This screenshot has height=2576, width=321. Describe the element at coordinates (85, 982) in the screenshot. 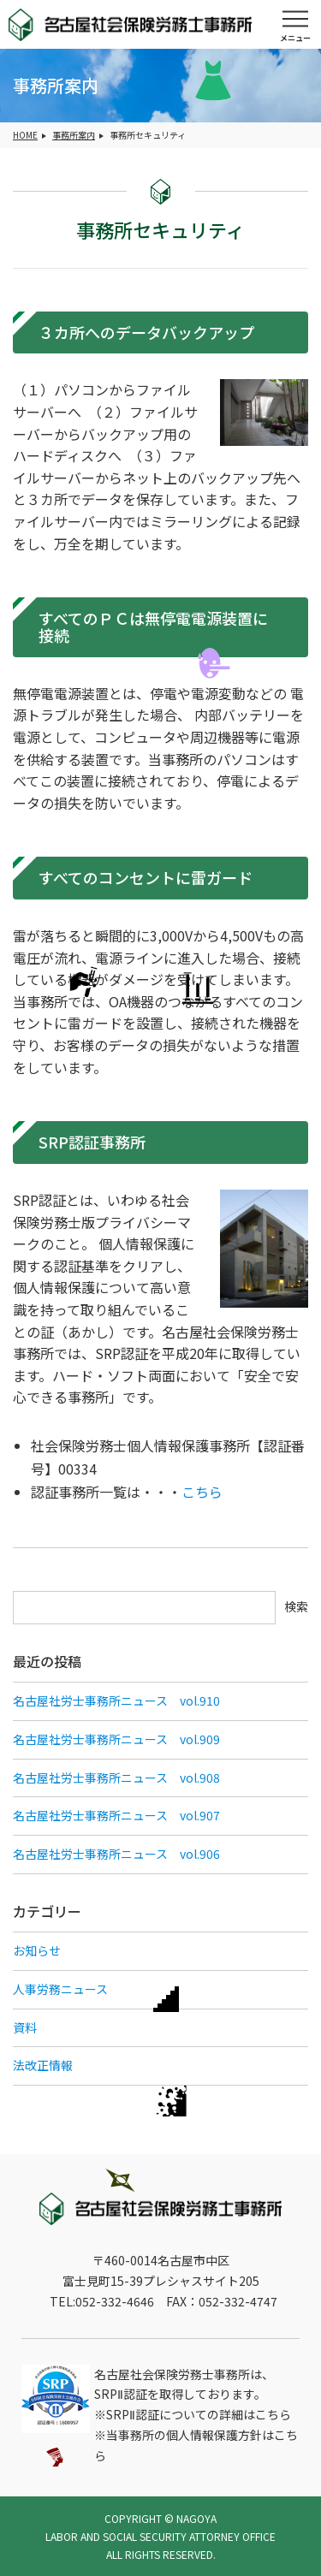

I see `conduct a science experiment or lab test` at that location.